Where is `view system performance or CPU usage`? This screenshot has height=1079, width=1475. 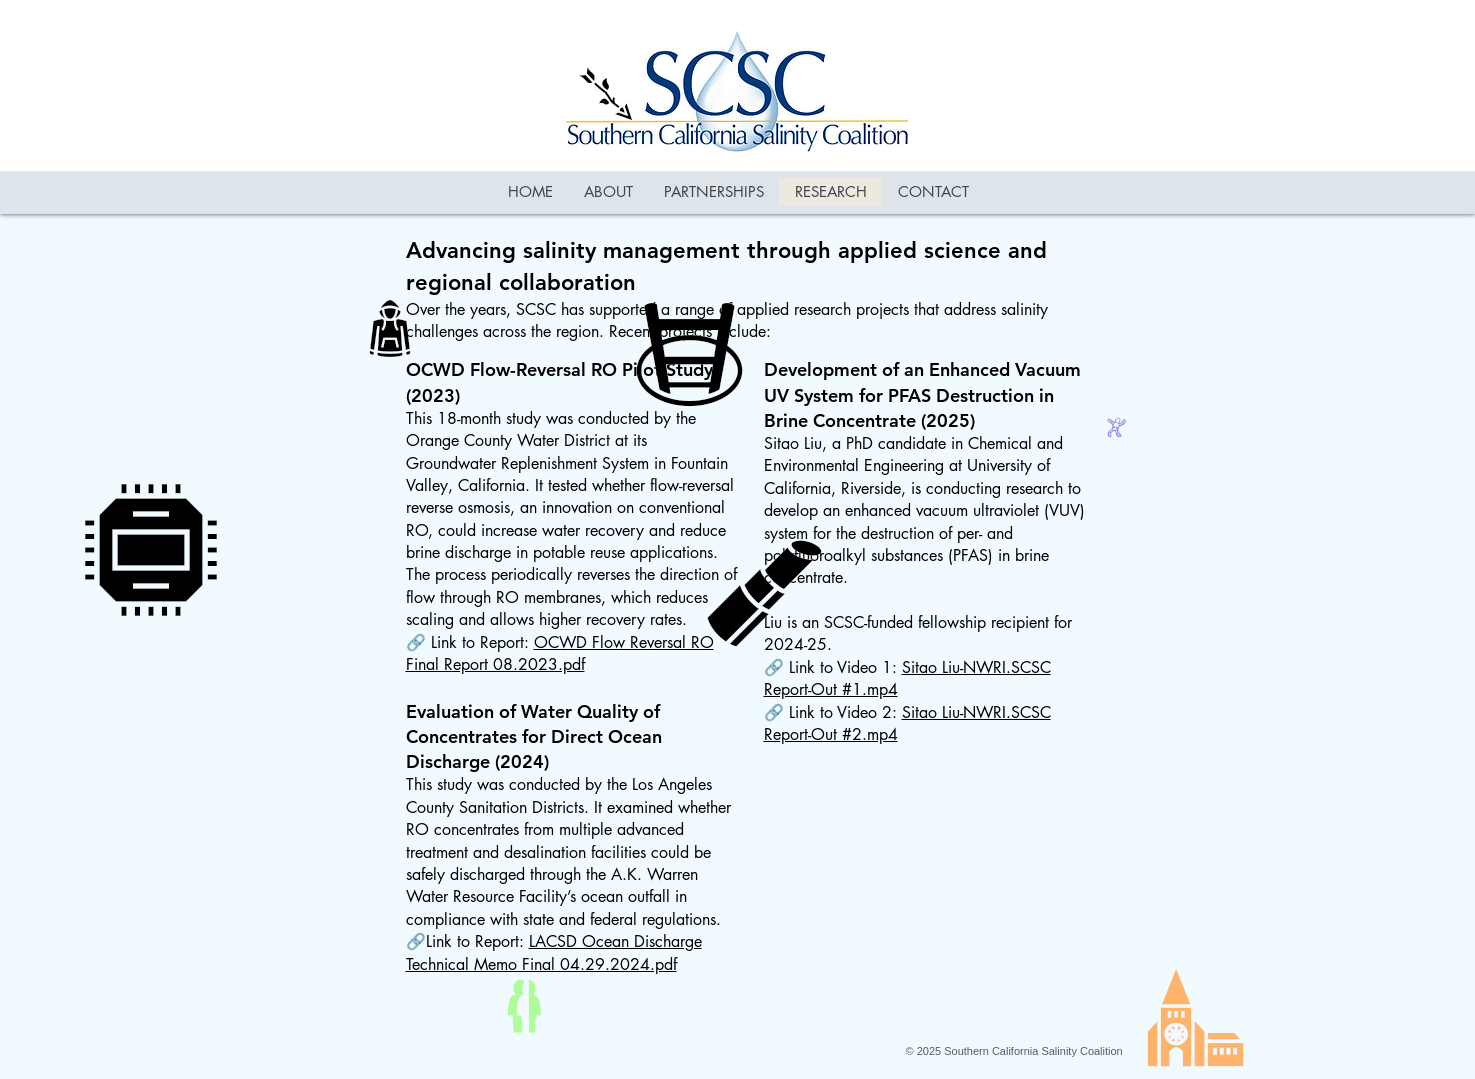 view system performance or CPU usage is located at coordinates (151, 550).